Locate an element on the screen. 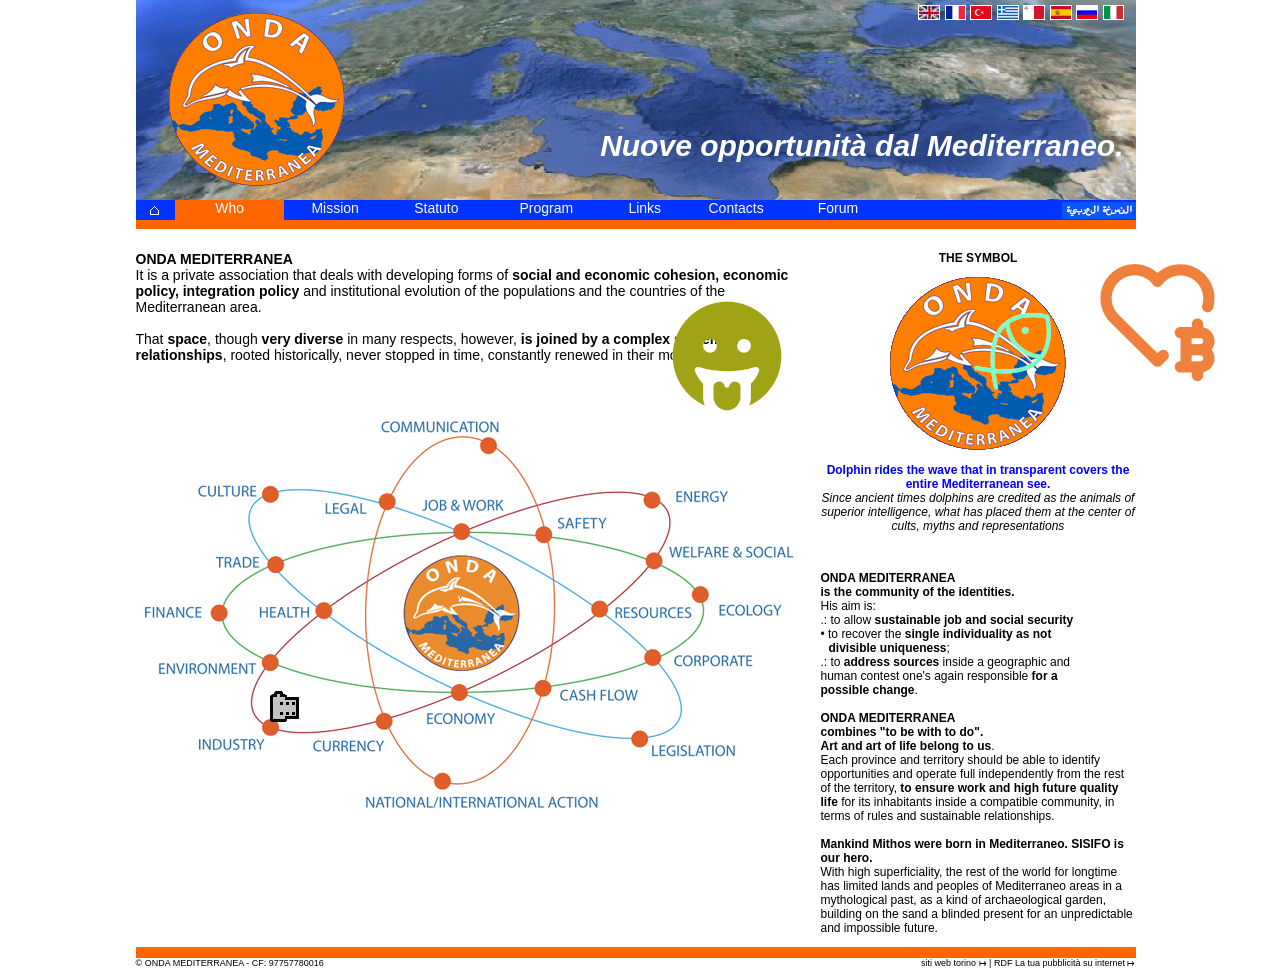  access photos from camera roll is located at coordinates (284, 707).